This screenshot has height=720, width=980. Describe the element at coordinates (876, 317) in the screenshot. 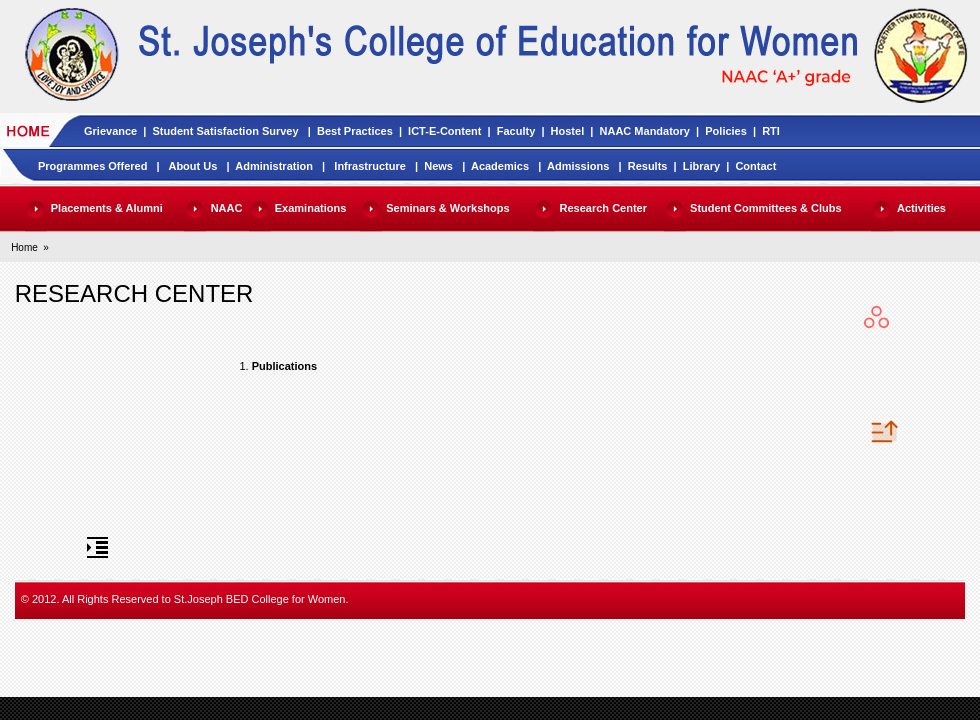

I see `group or cluster related items` at that location.